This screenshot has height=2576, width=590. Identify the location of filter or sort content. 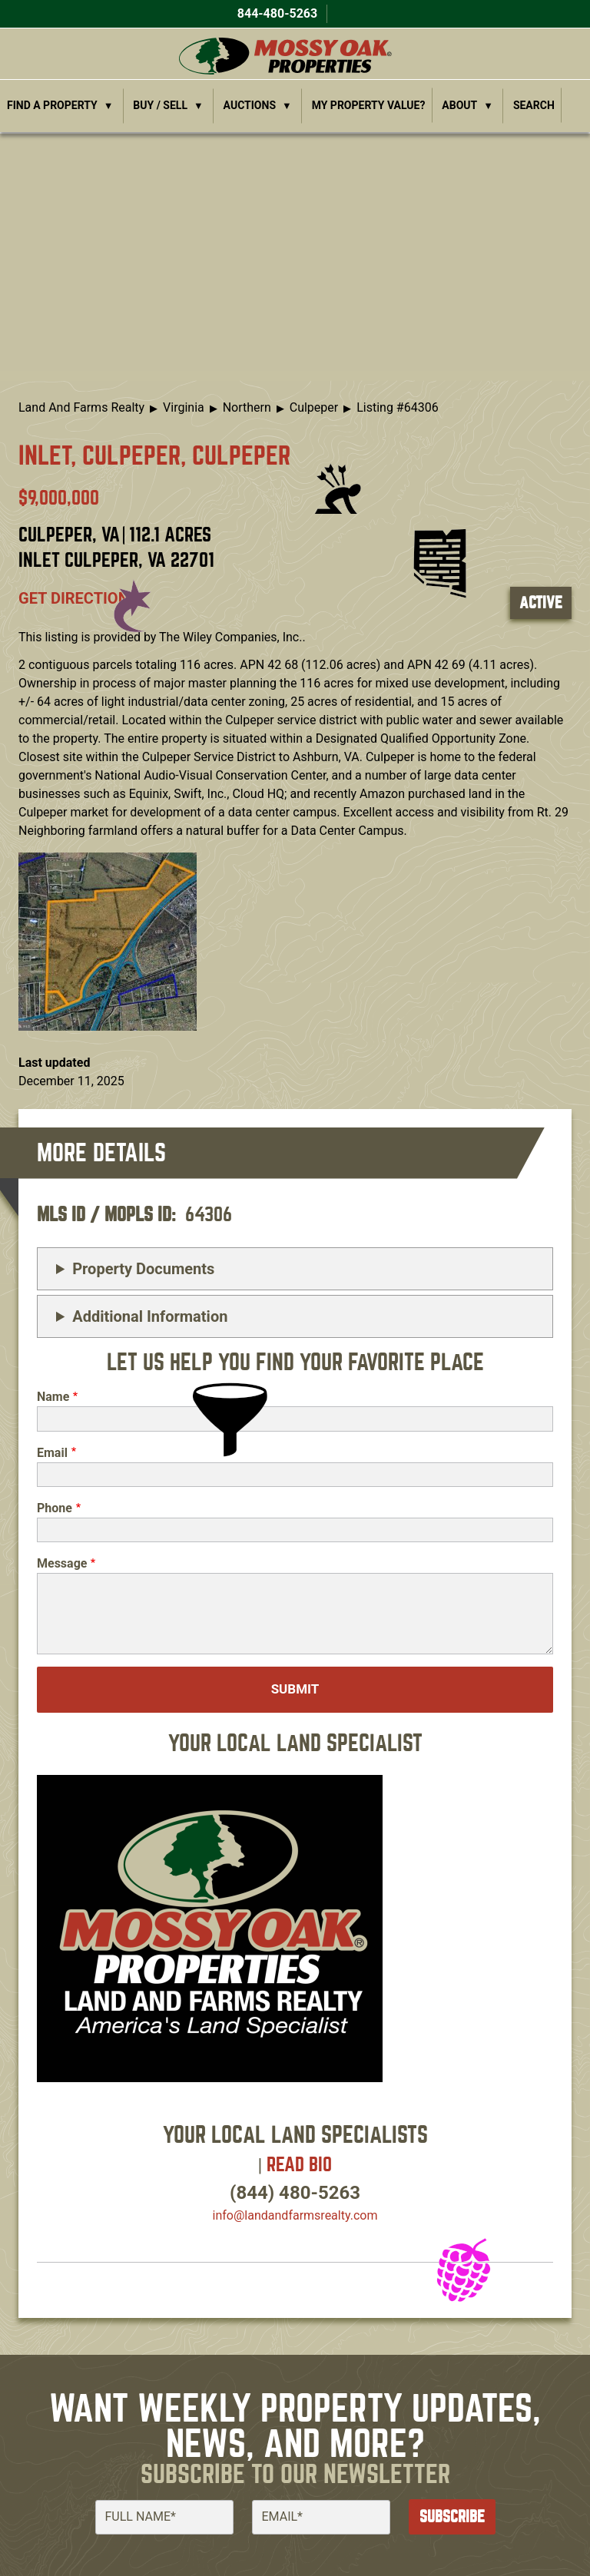
(230, 1419).